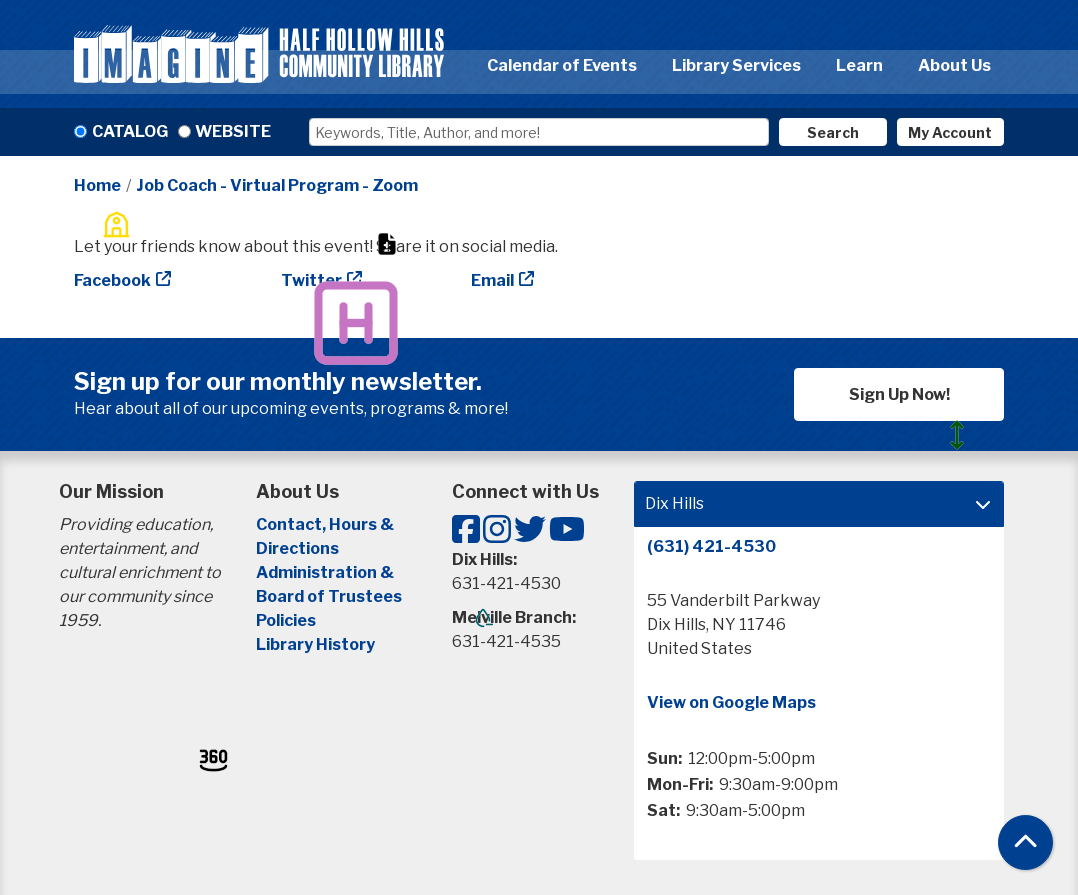 The image size is (1078, 895). Describe the element at coordinates (116, 224) in the screenshot. I see `view cottage or cabin rental listings` at that location.